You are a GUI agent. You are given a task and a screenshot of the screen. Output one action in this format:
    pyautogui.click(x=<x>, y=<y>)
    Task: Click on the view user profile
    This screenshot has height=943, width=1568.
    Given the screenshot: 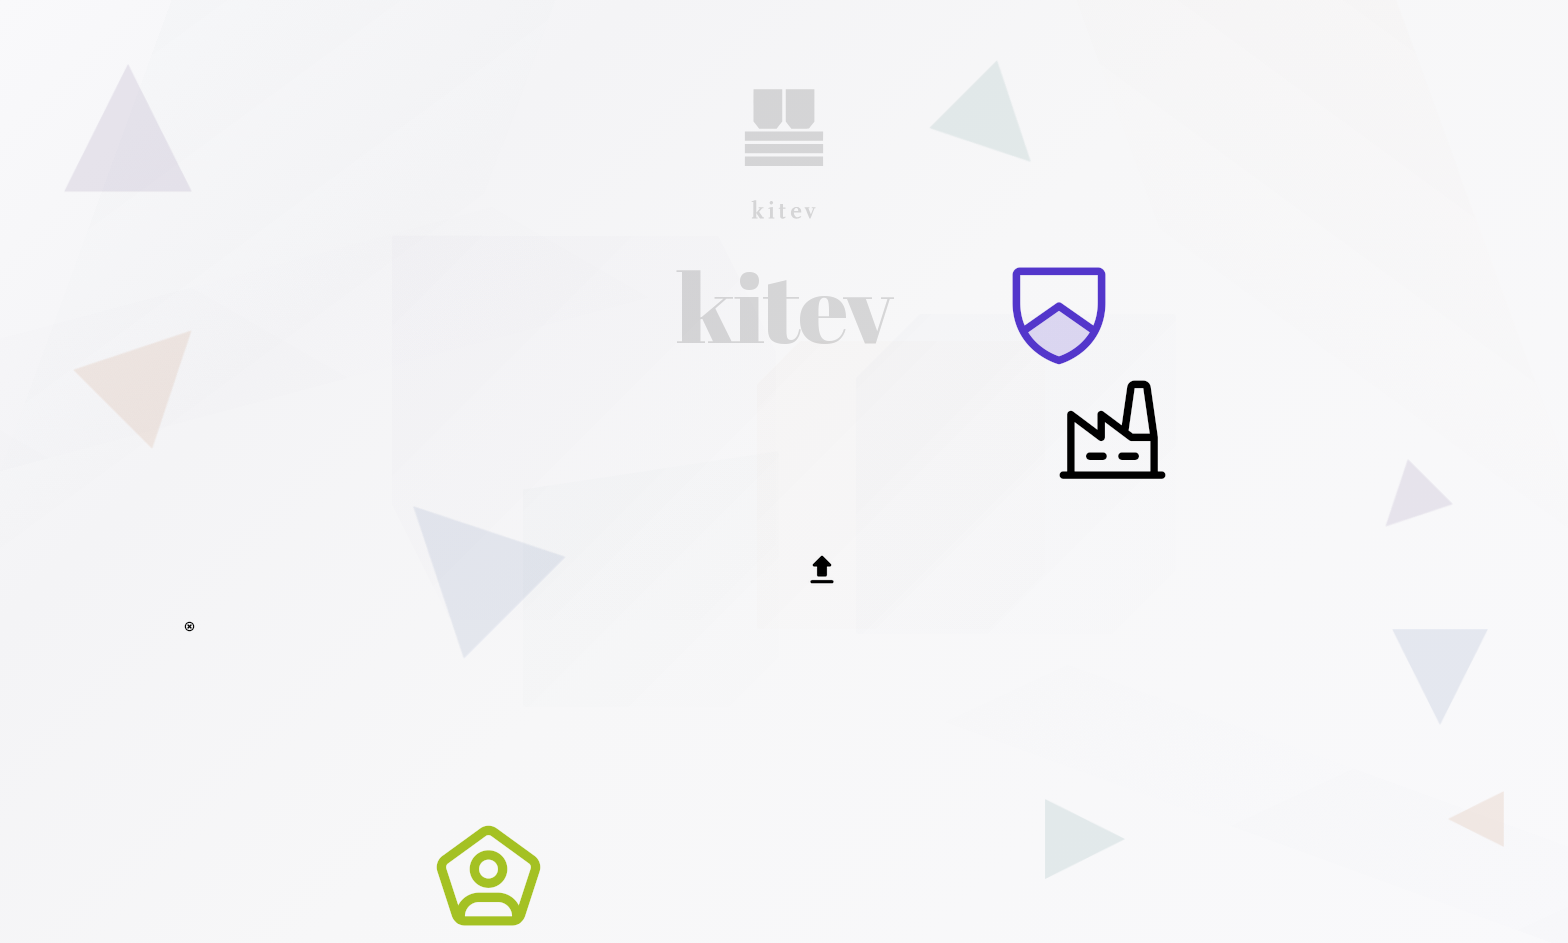 What is the action you would take?
    pyautogui.click(x=488, y=878)
    